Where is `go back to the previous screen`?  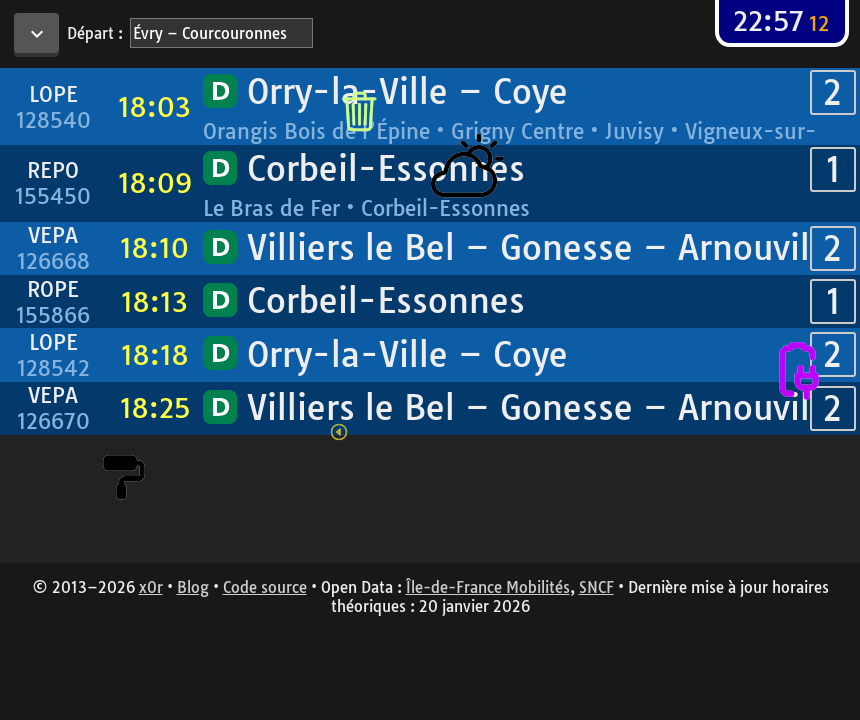
go back to the previous screen is located at coordinates (339, 432).